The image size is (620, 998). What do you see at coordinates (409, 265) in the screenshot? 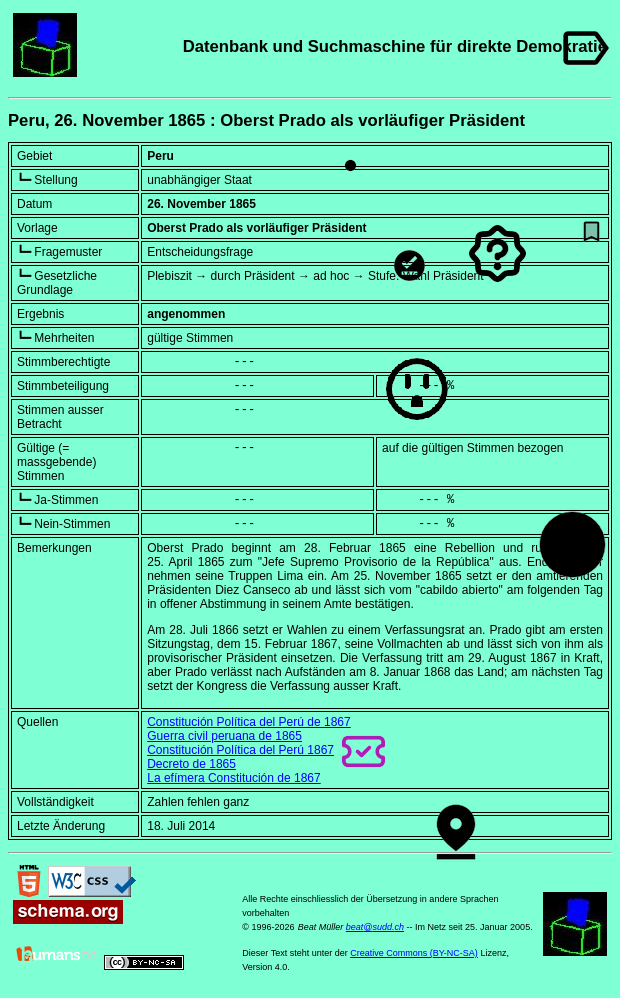
I see `indicates content is available offline` at bounding box center [409, 265].